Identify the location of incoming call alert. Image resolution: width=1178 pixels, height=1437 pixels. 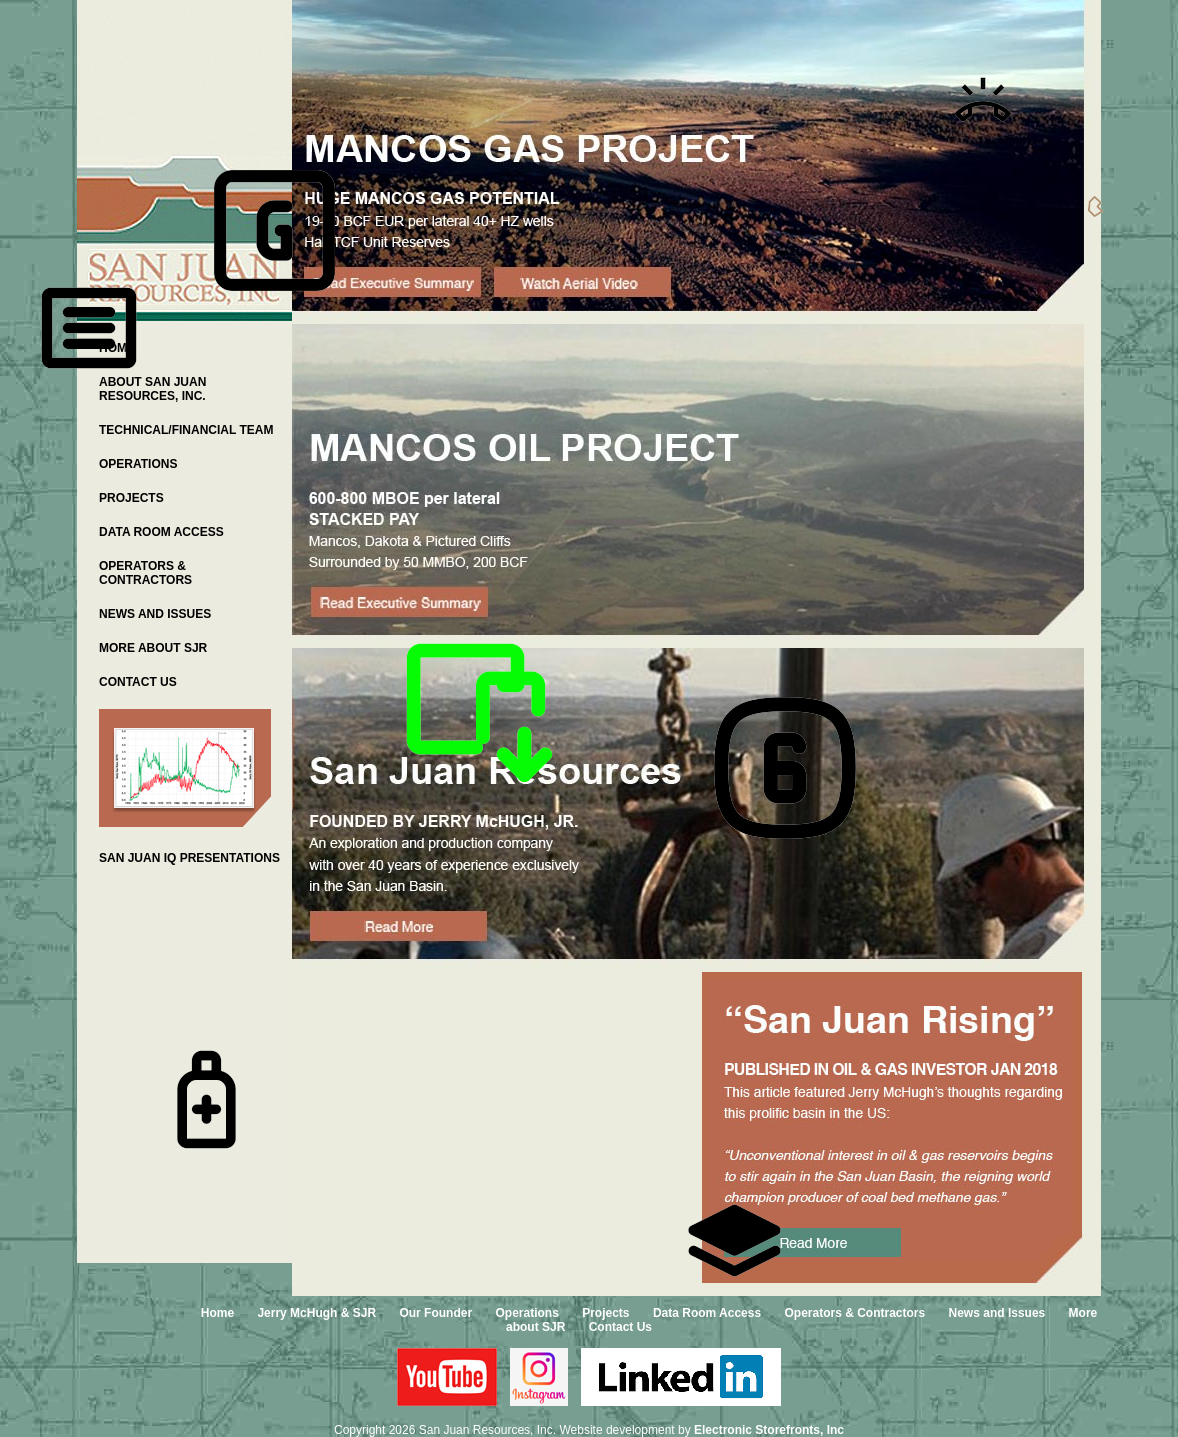
(983, 101).